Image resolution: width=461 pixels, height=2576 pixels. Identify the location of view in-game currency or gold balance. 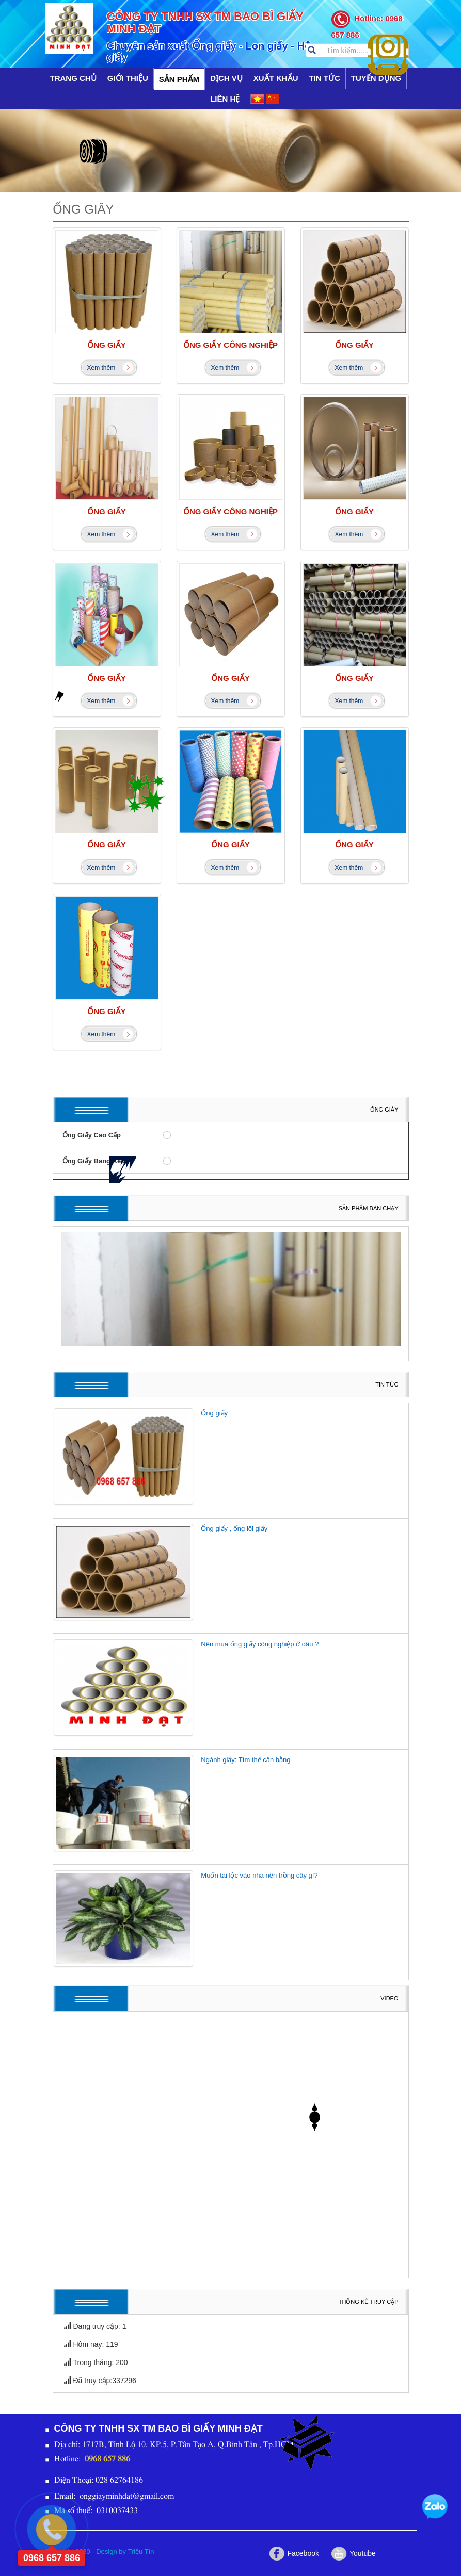
(307, 2442).